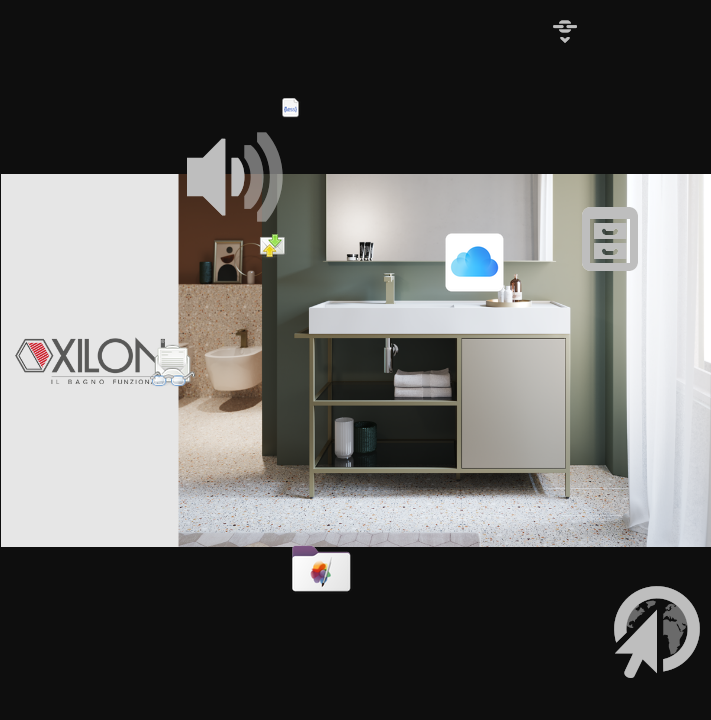 The width and height of the screenshot is (711, 720). I want to click on mark email as read, so click(173, 364).